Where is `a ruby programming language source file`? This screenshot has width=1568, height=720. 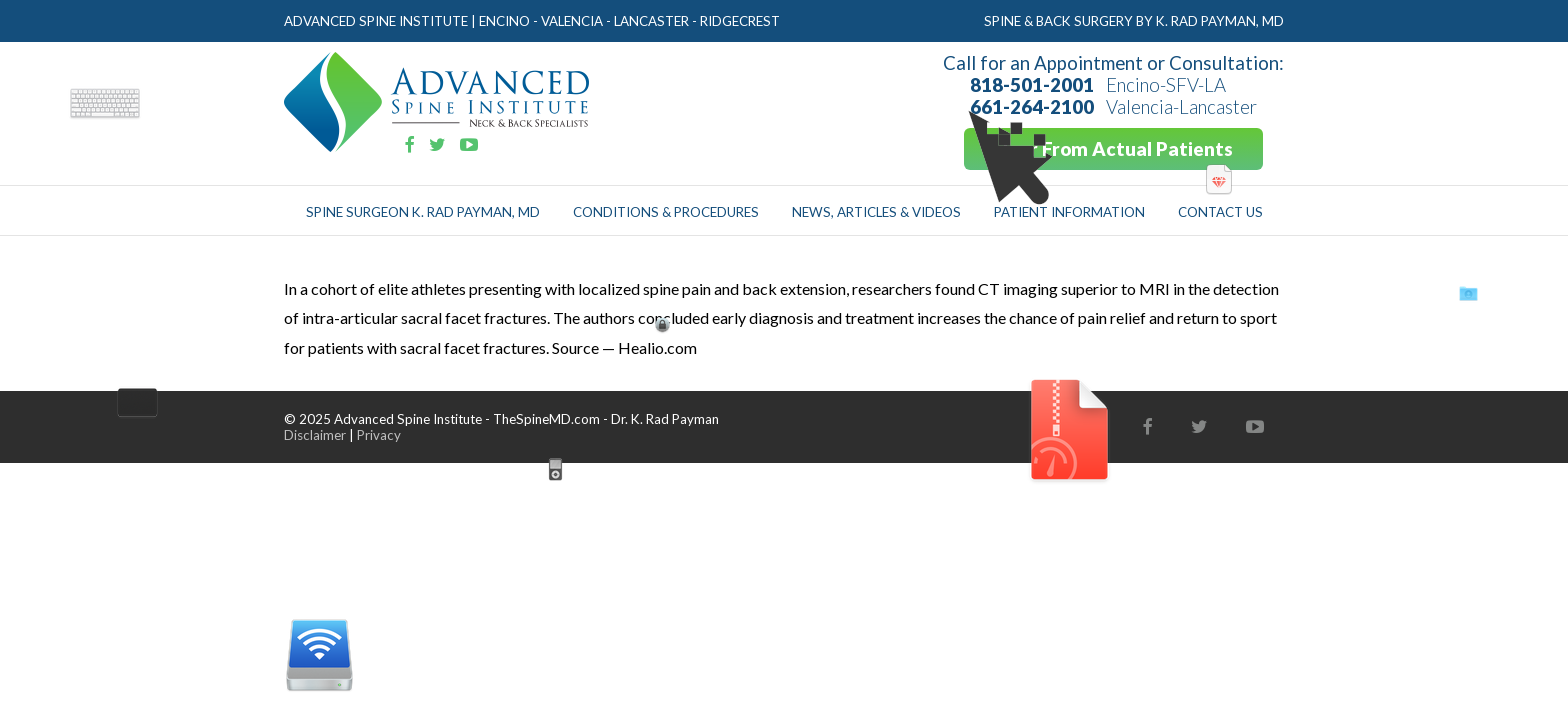
a ruby programming language source file is located at coordinates (1219, 179).